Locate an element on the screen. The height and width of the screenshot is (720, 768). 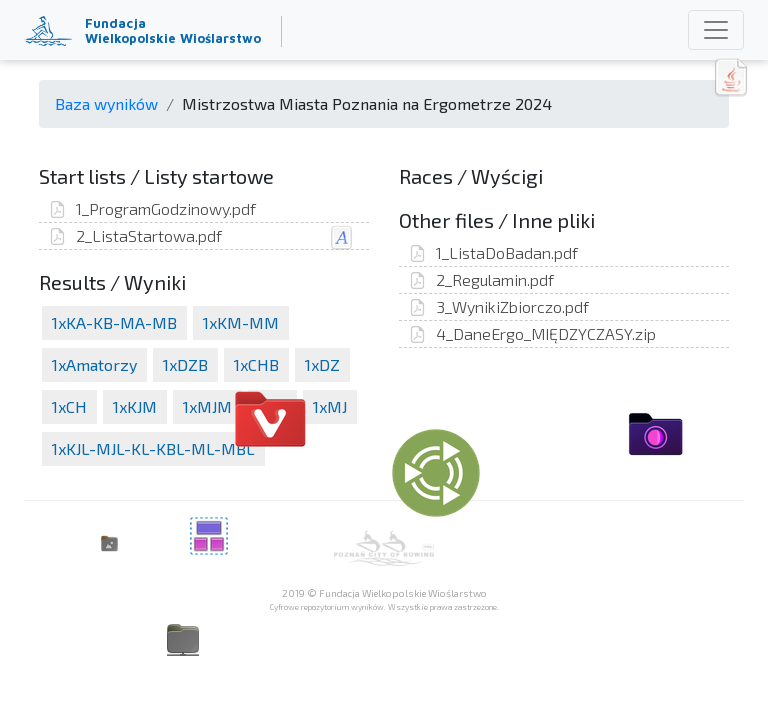
open the ubuntu mate start menu or application launcher is located at coordinates (436, 473).